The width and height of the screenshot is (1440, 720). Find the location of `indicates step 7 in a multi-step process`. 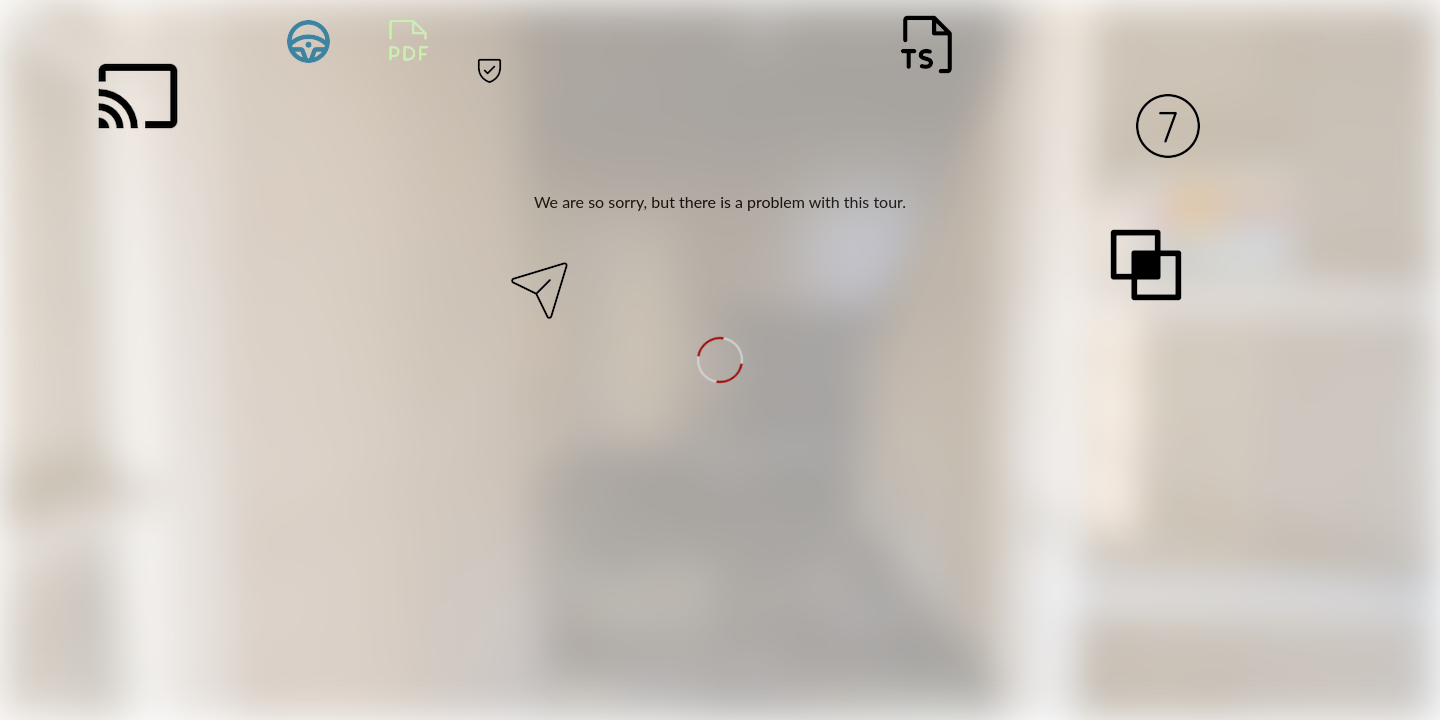

indicates step 7 in a multi-step process is located at coordinates (1168, 126).